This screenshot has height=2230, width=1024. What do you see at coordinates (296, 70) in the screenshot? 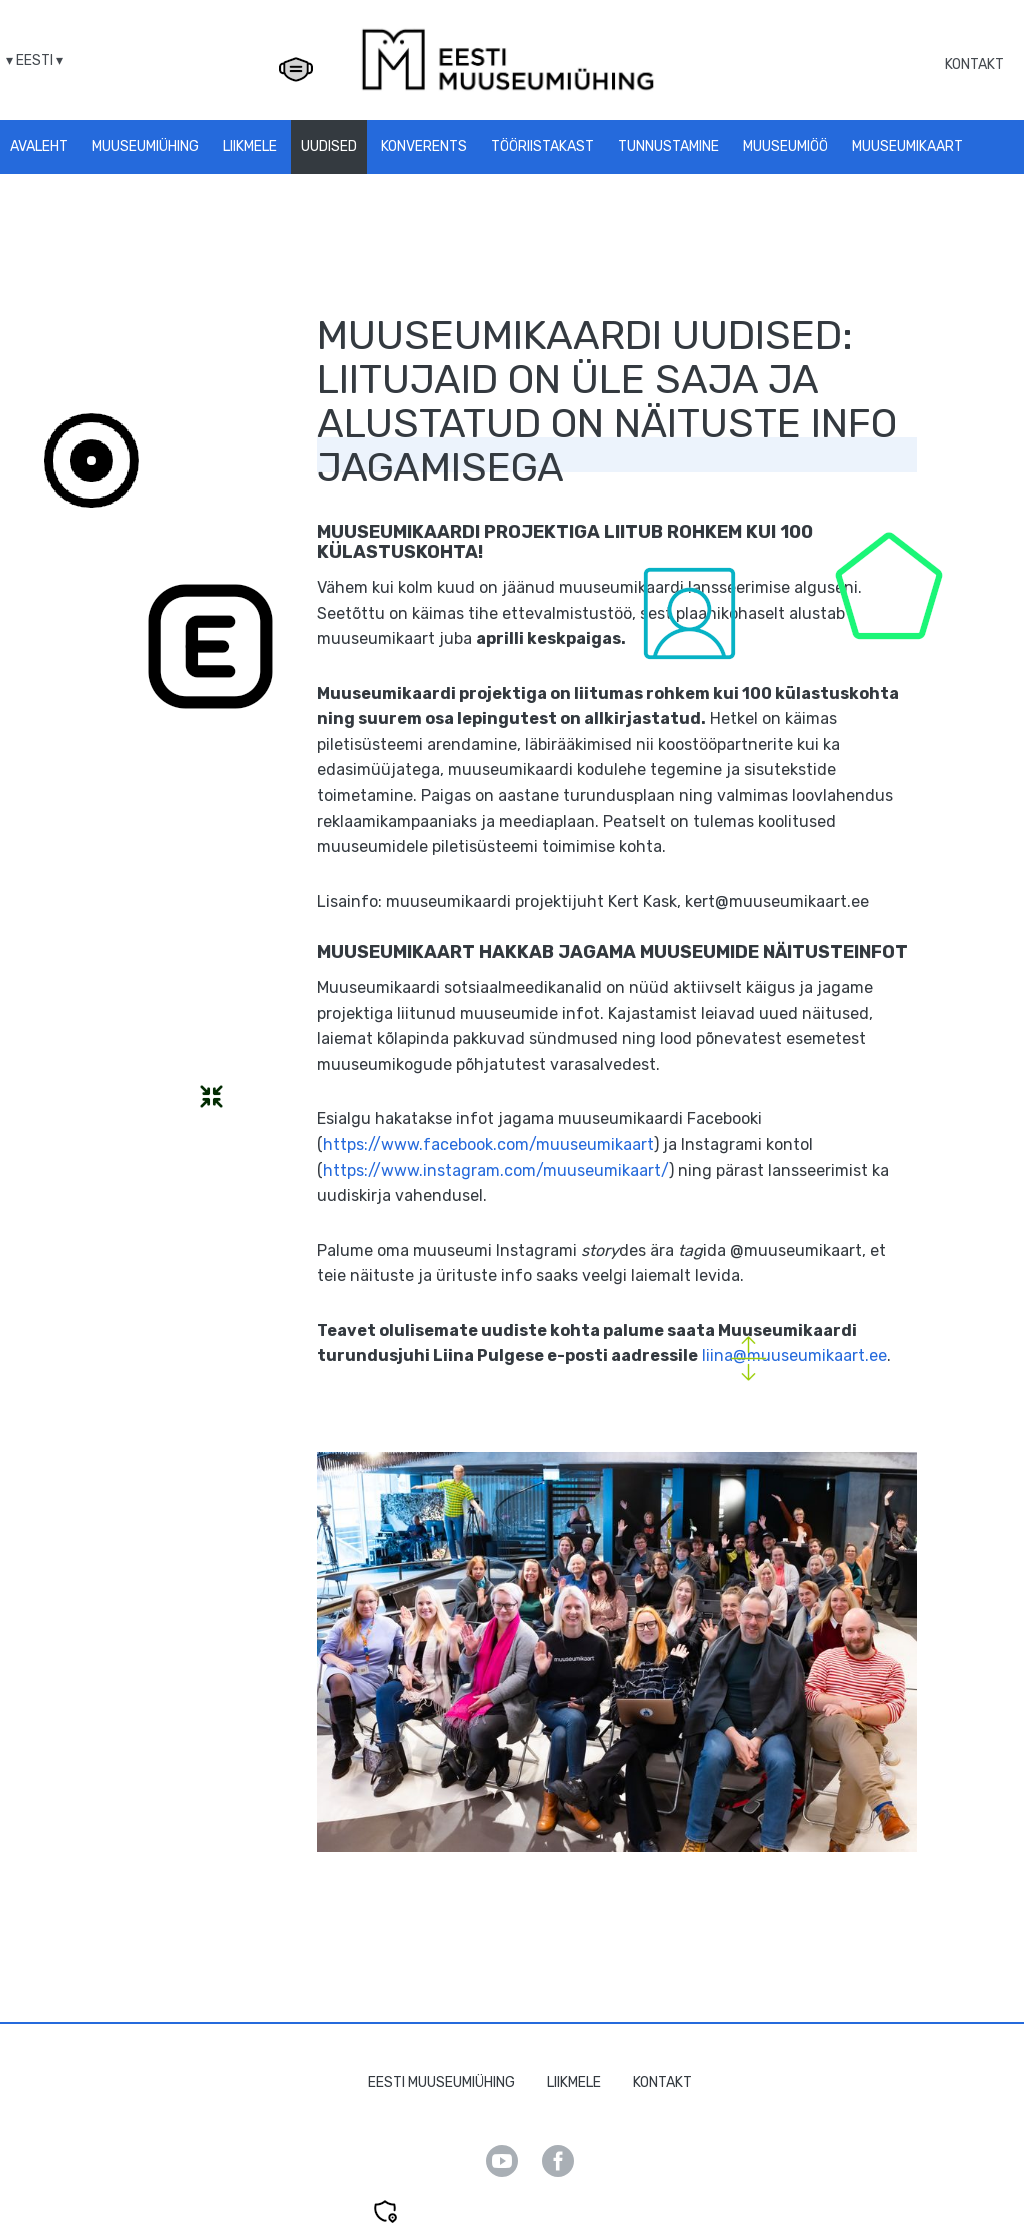
I see `health and safety guidelines or requirements` at bounding box center [296, 70].